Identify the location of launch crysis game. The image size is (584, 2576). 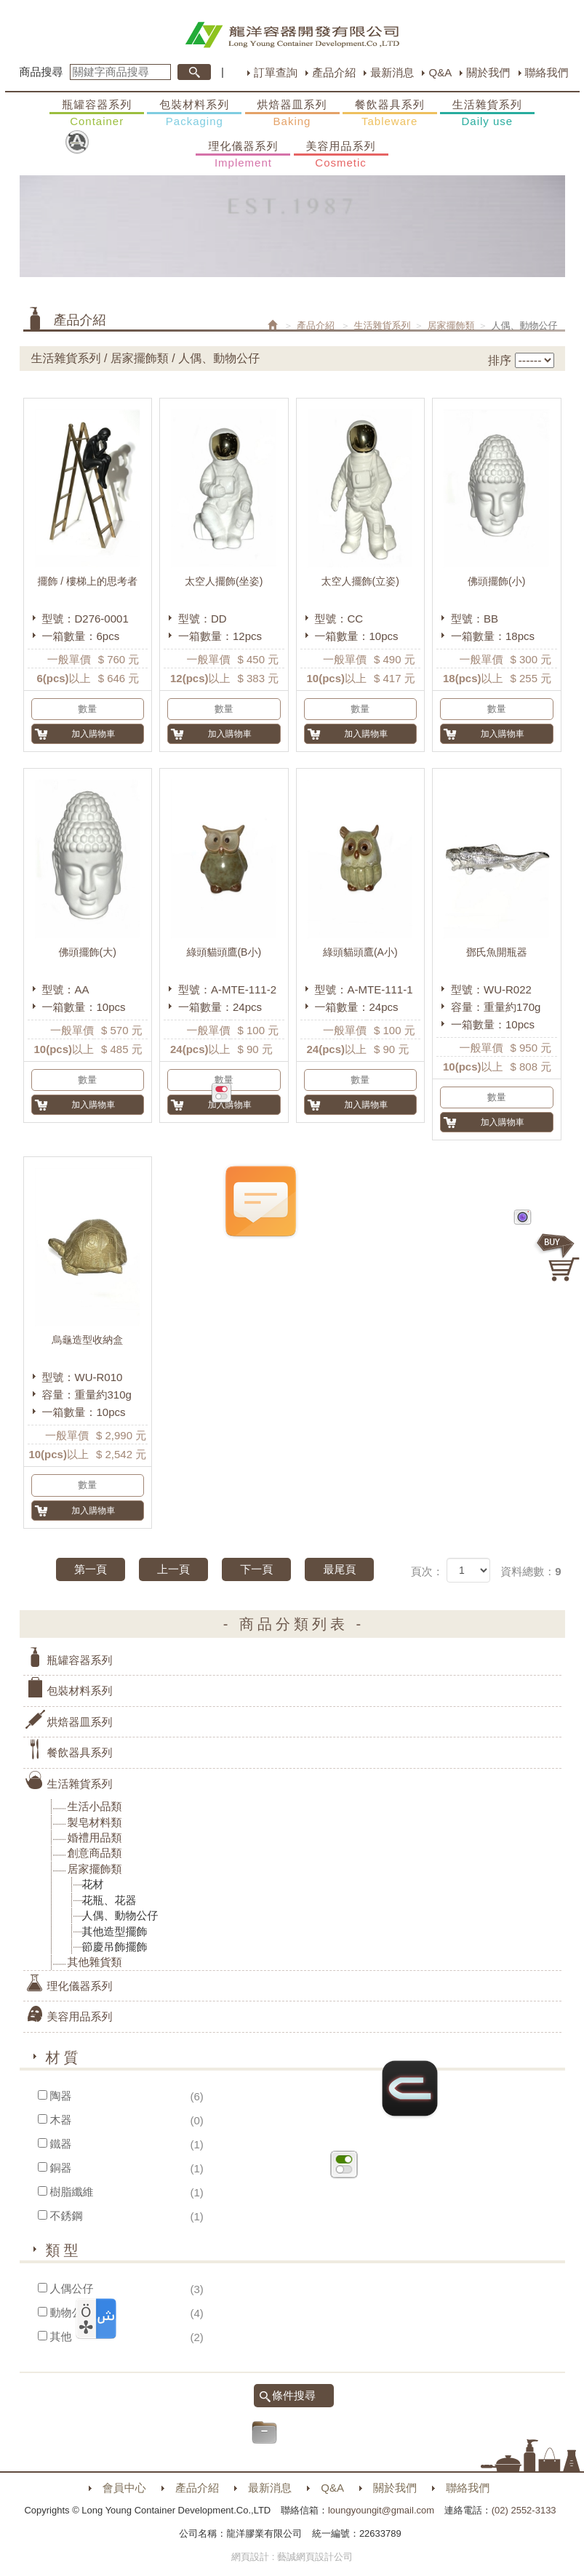
(409, 2088).